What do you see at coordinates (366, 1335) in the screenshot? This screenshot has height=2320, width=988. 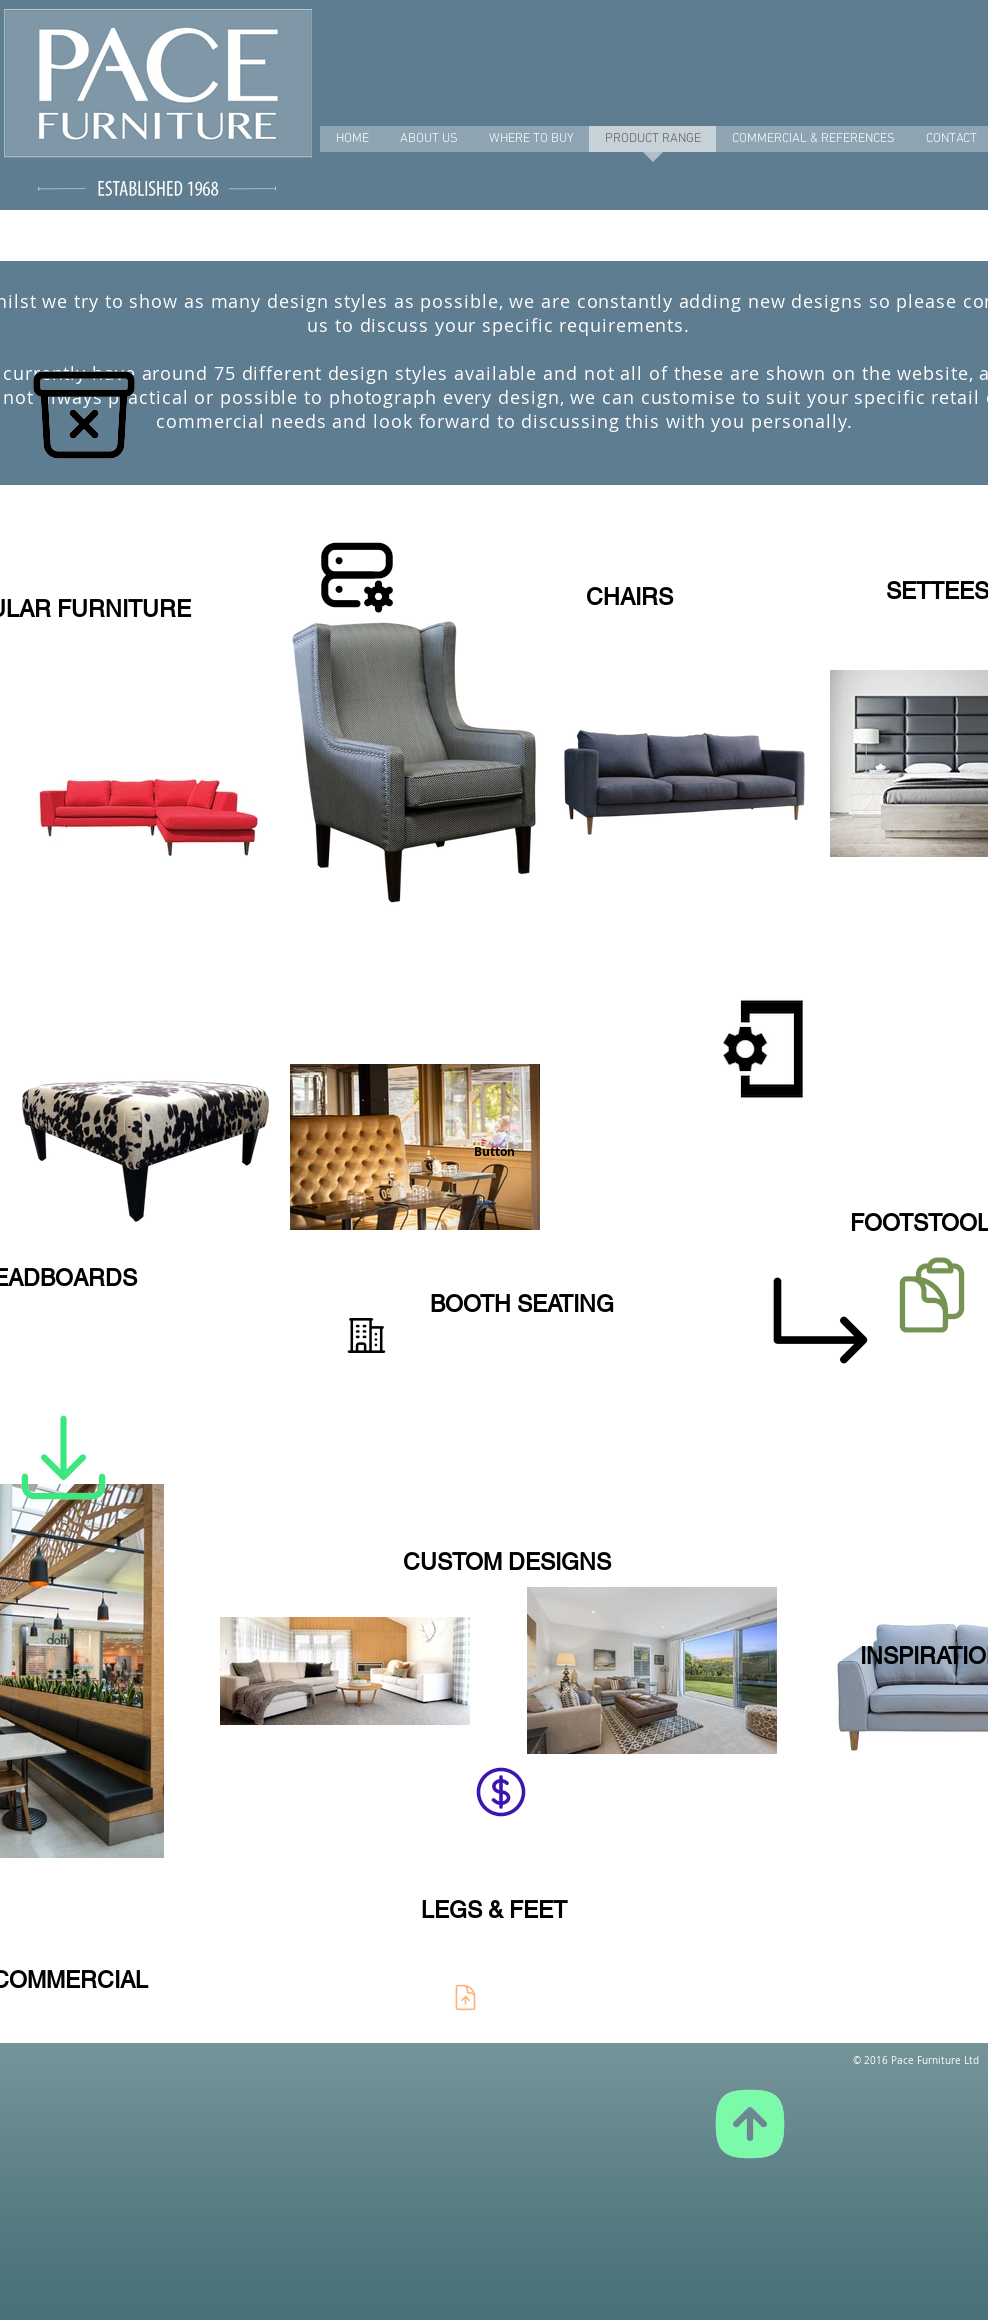 I see `view office or workplace location` at bounding box center [366, 1335].